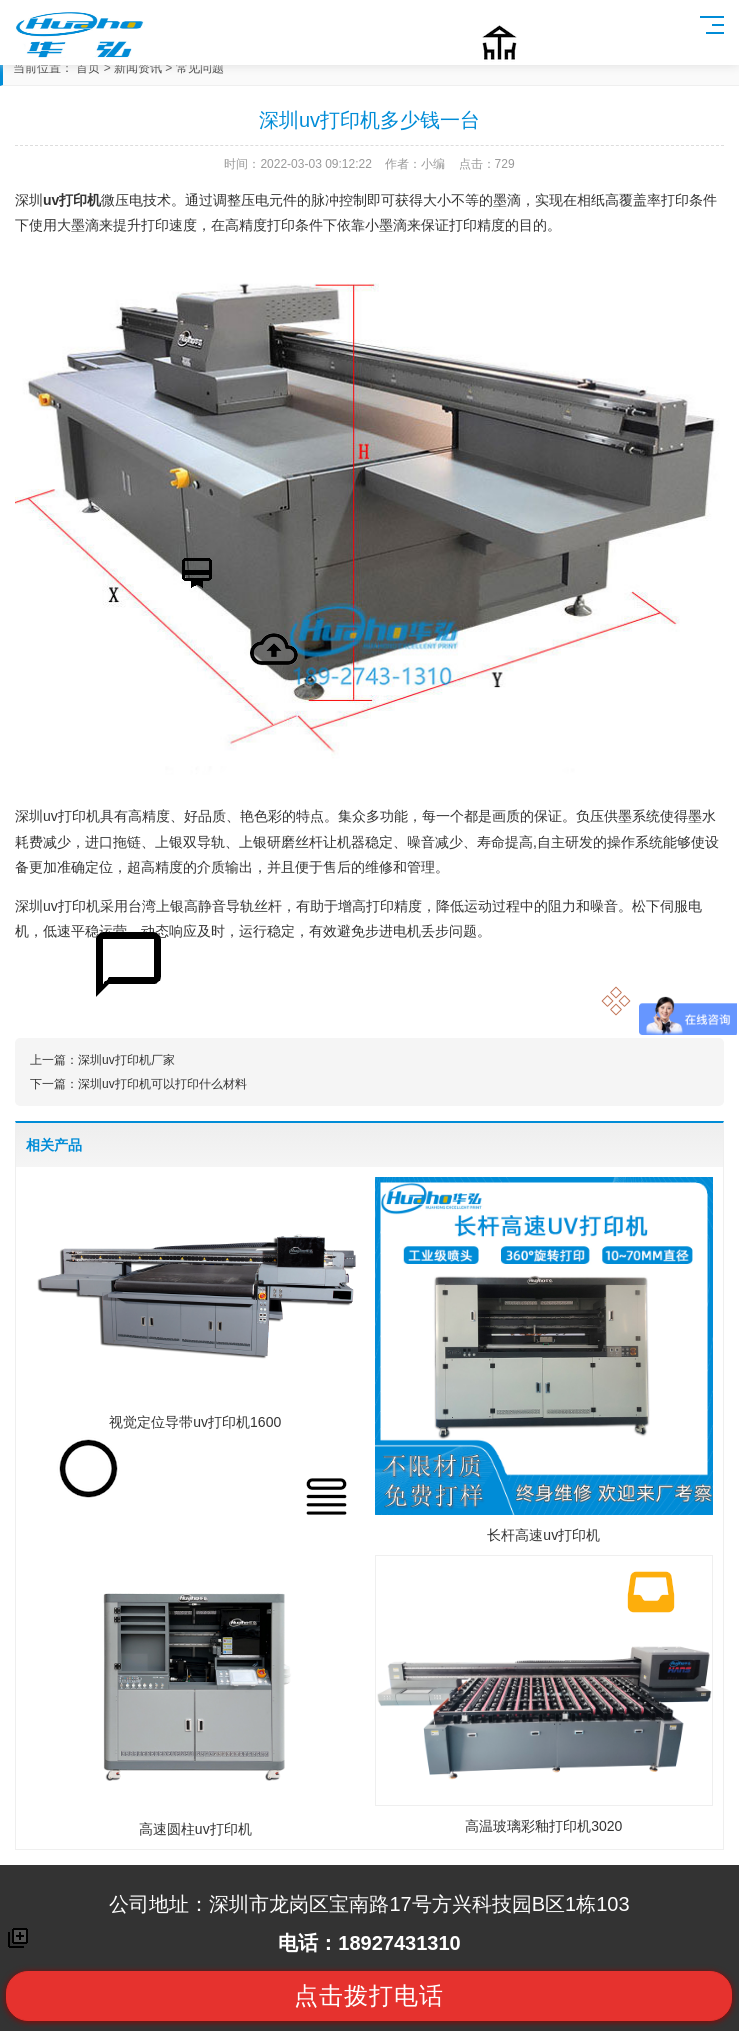  What do you see at coordinates (274, 649) in the screenshot?
I see `upload files to cloud storage` at bounding box center [274, 649].